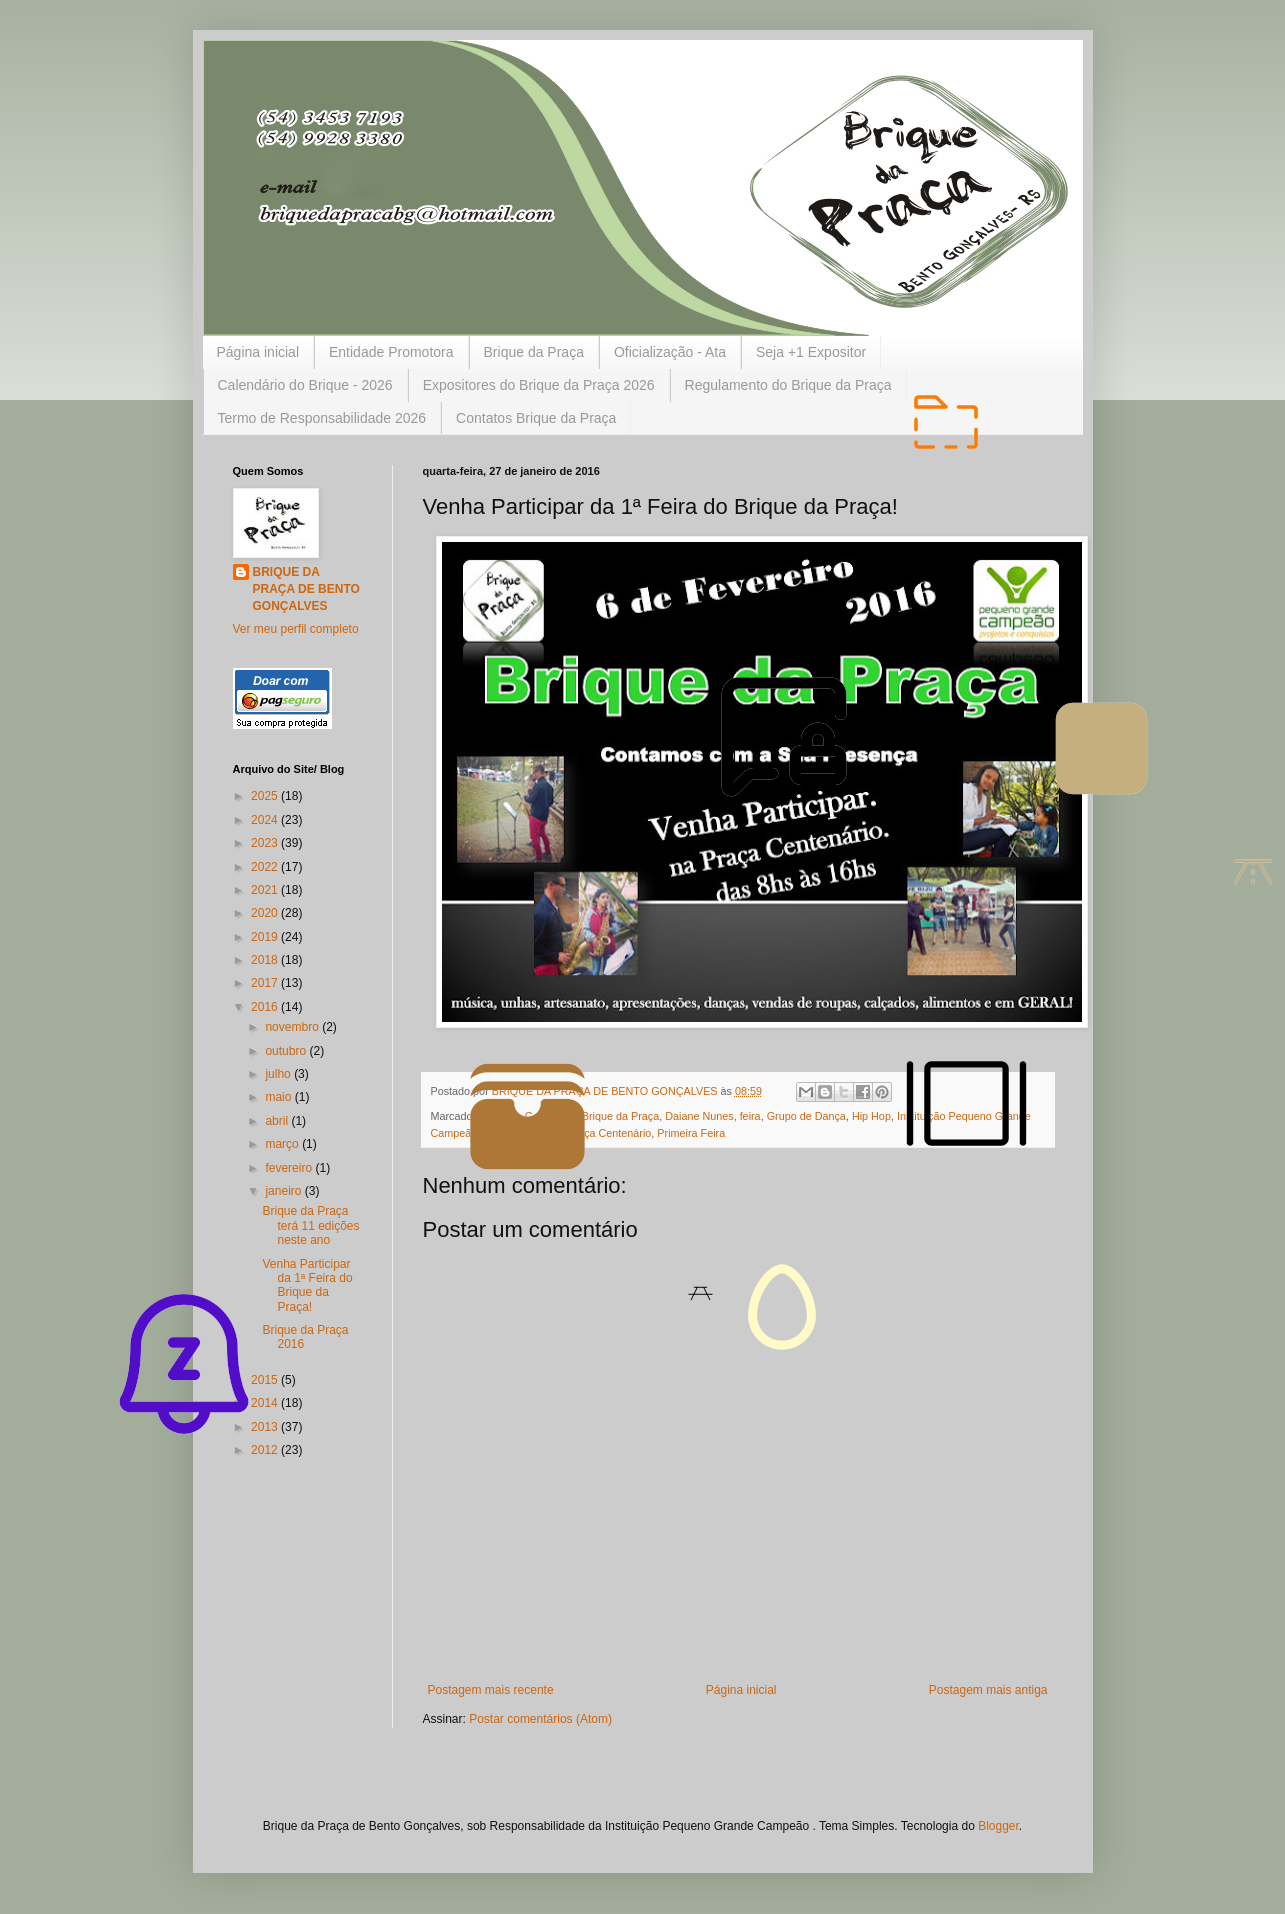 This screenshot has height=1914, width=1285. What do you see at coordinates (527, 1116) in the screenshot?
I see `access your digital wallet` at bounding box center [527, 1116].